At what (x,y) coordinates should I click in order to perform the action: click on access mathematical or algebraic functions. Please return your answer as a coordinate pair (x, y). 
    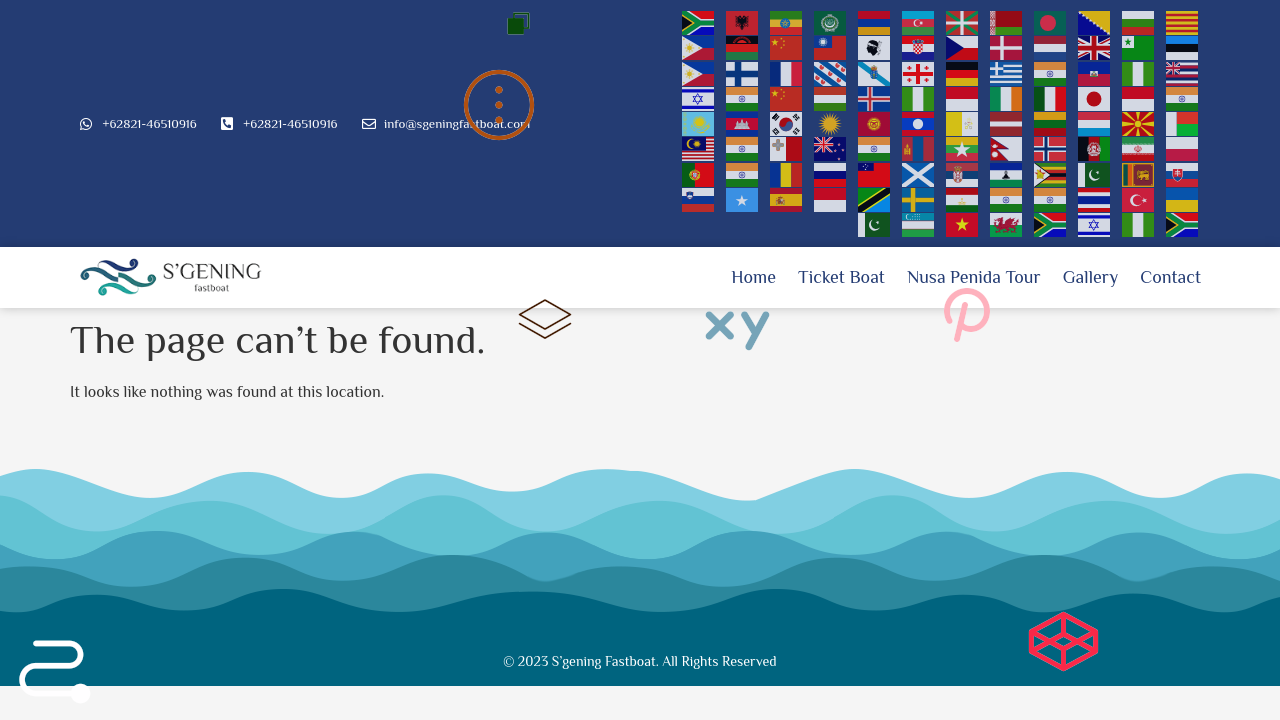
    Looking at the image, I should click on (737, 325).